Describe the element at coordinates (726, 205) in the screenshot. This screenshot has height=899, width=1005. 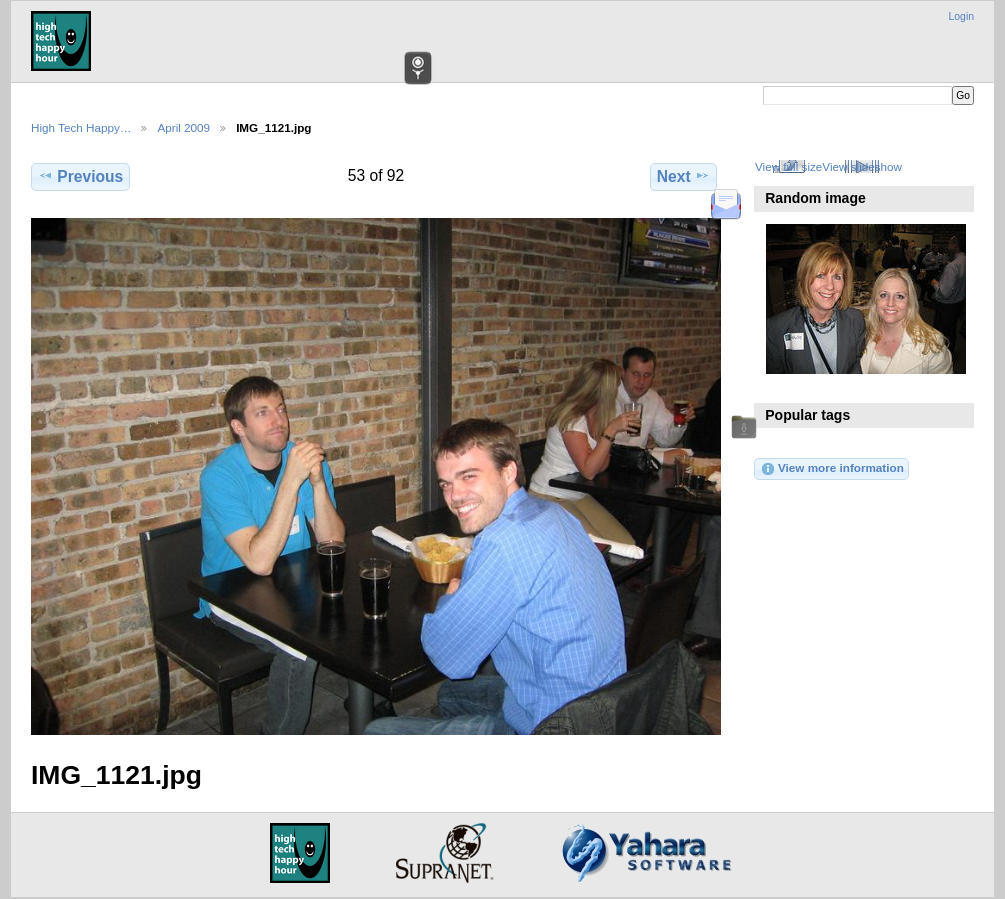
I see `indicates a message has been read` at that location.